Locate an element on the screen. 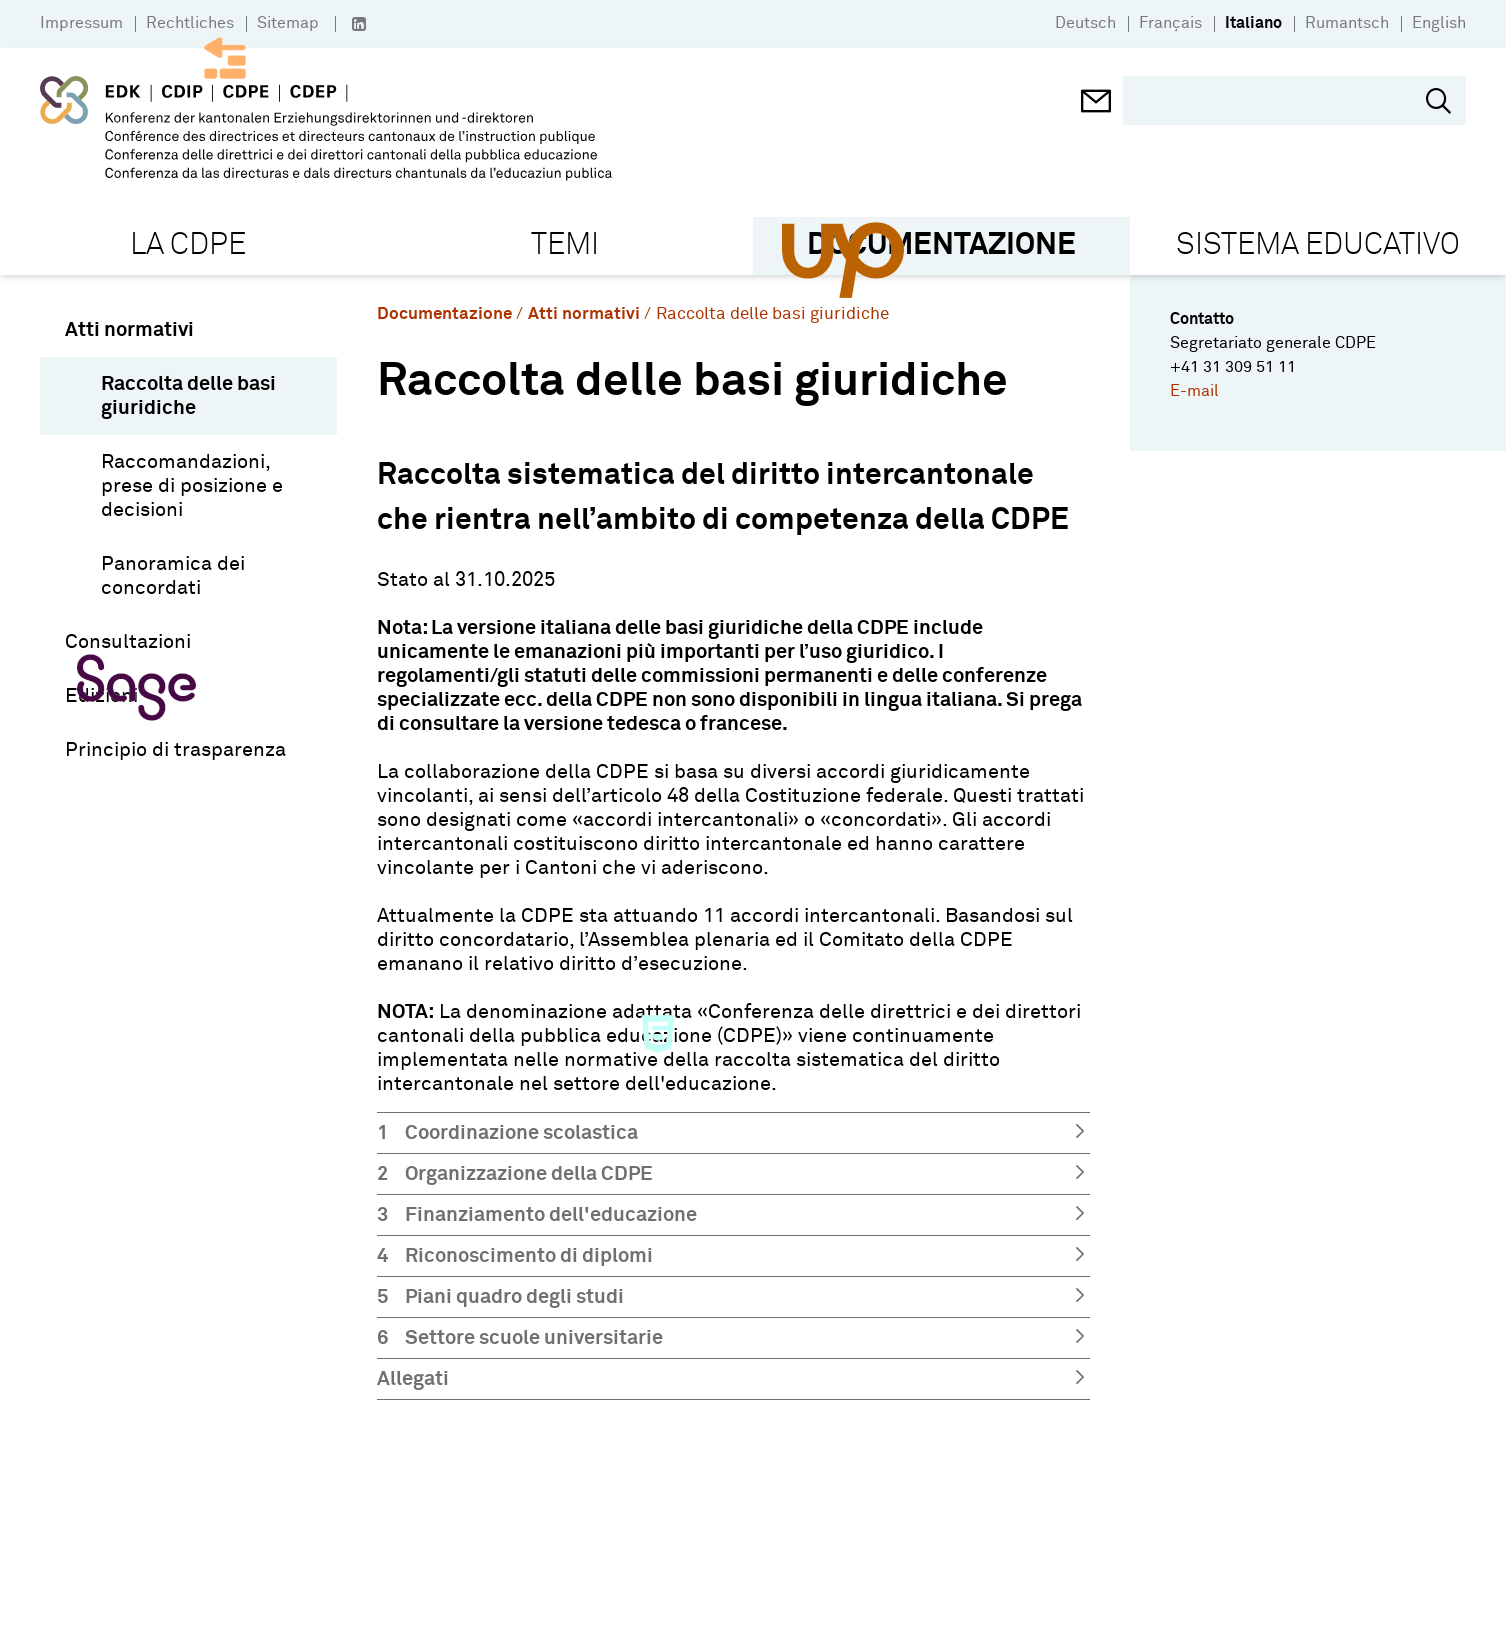 This screenshot has width=1506, height=1646. sage software logo is located at coordinates (136, 687).